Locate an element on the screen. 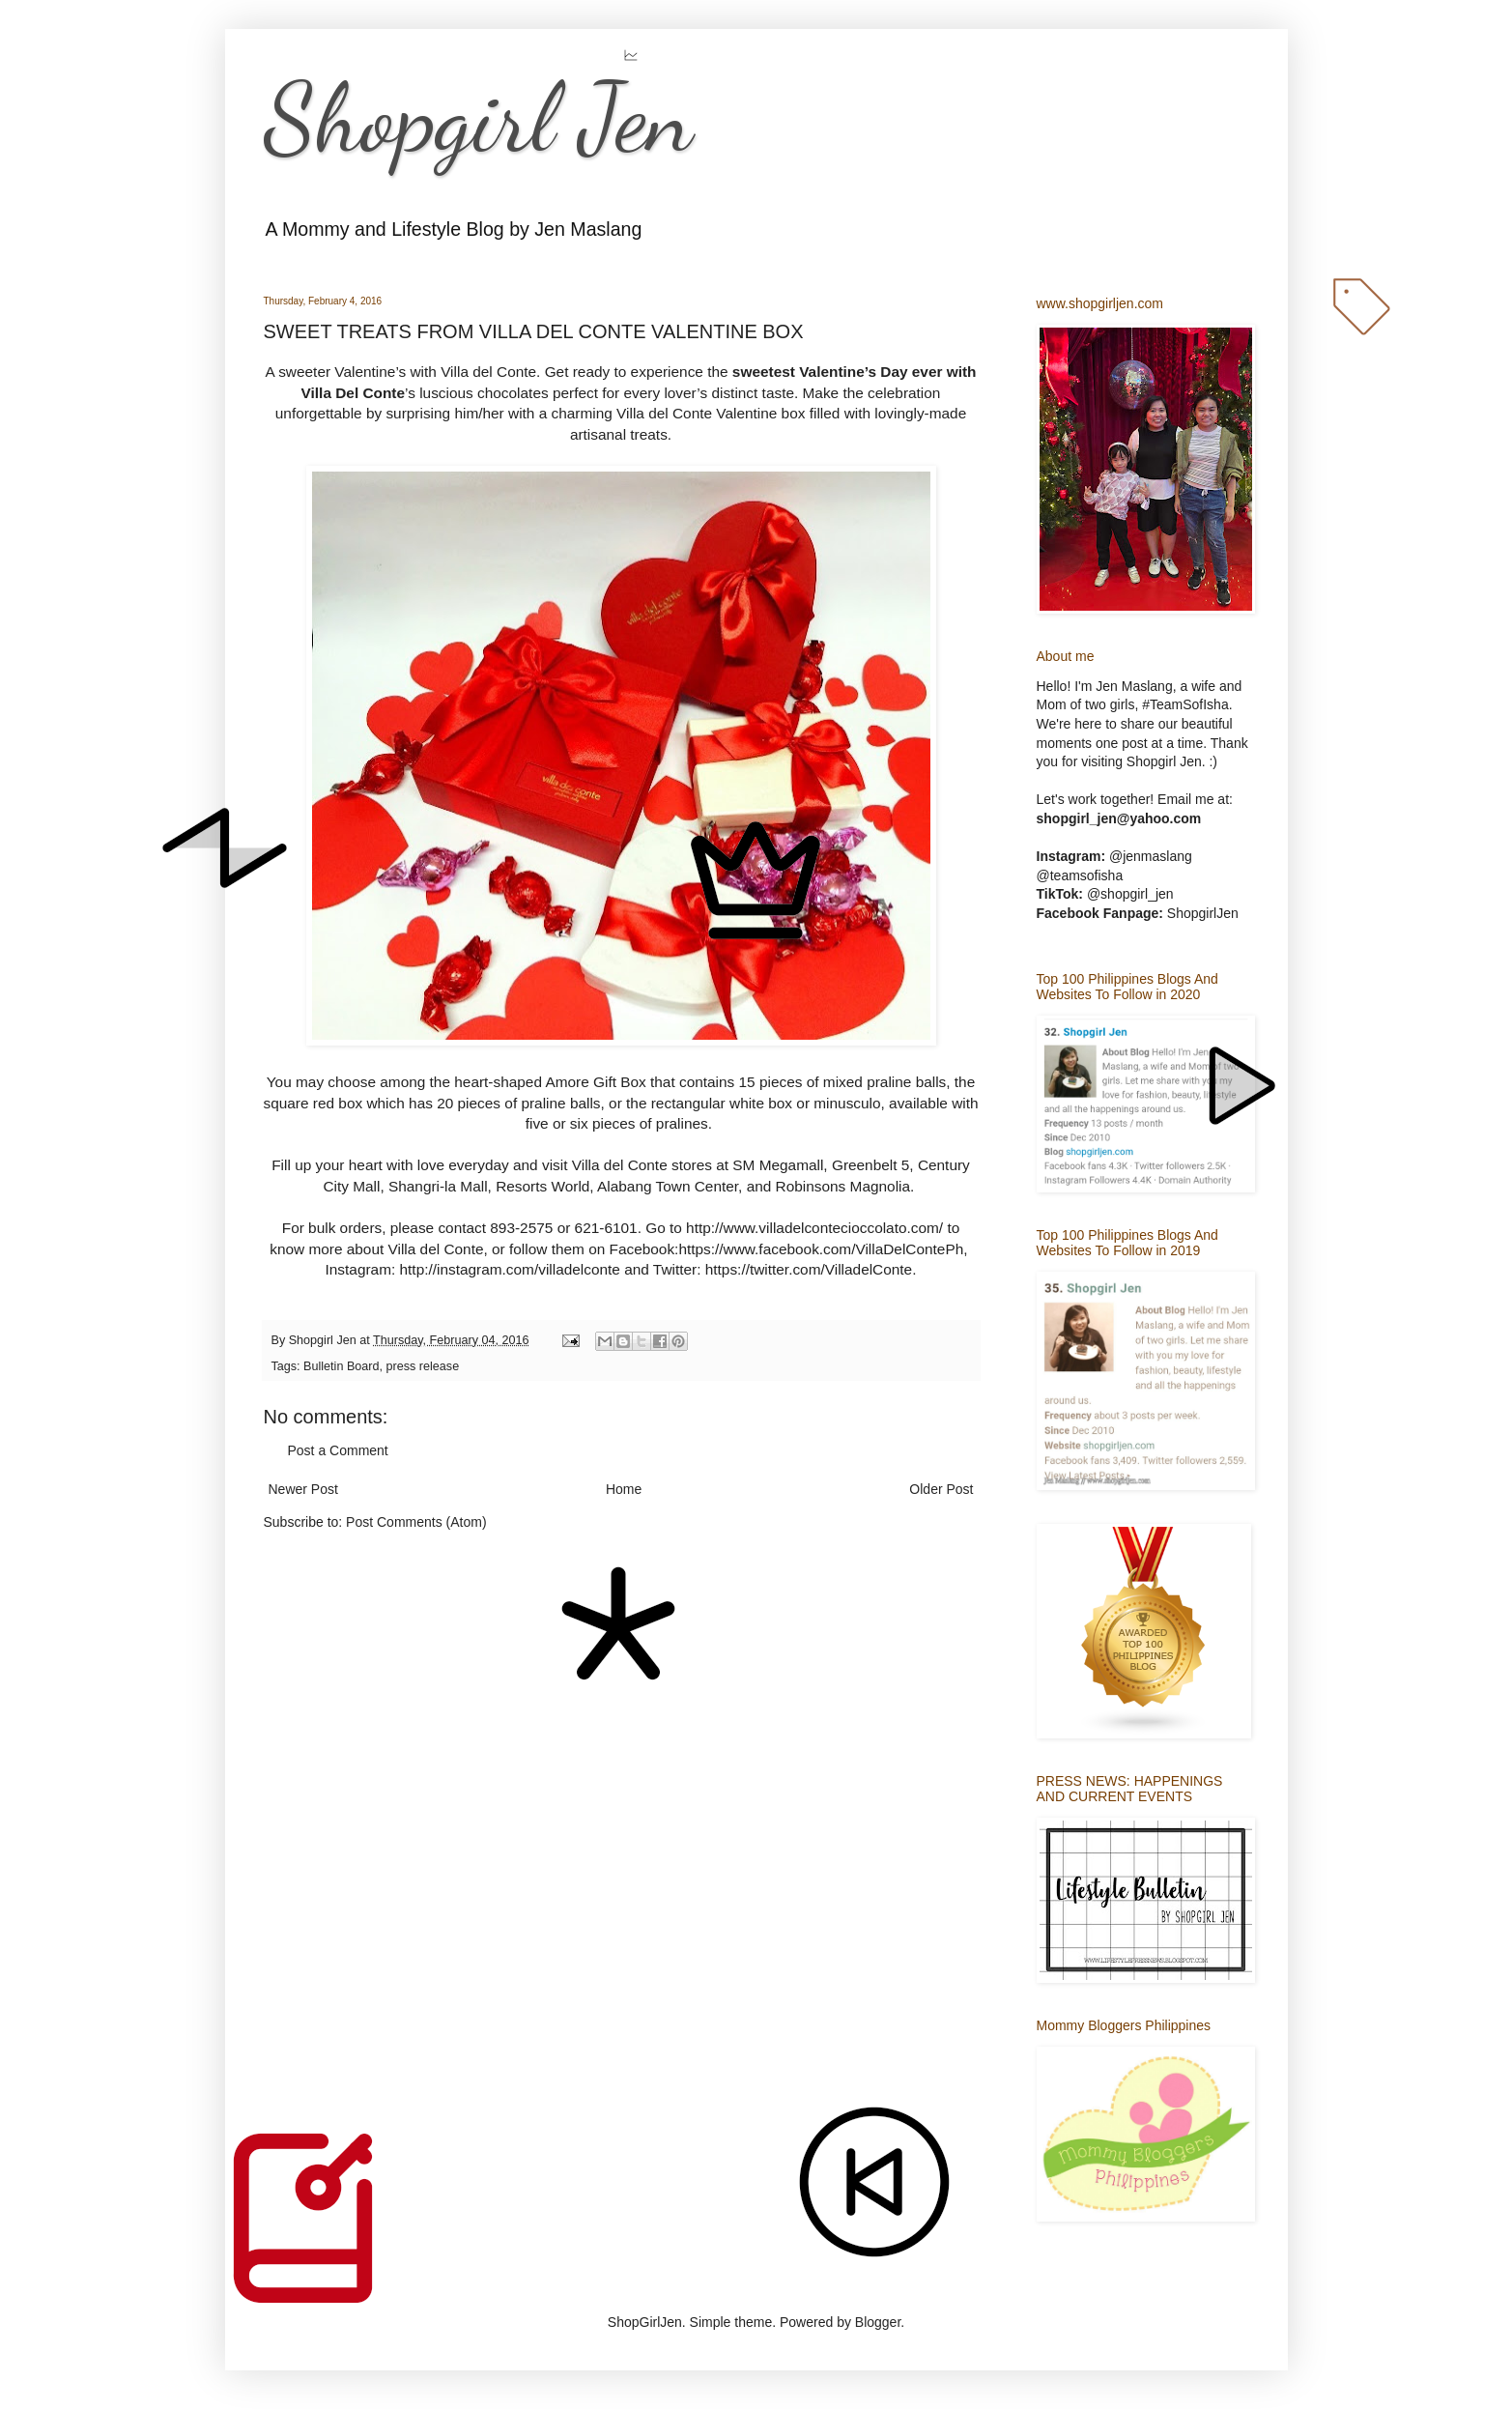 The image size is (1512, 2410). indicates a required field in a form is located at coordinates (618, 1628).